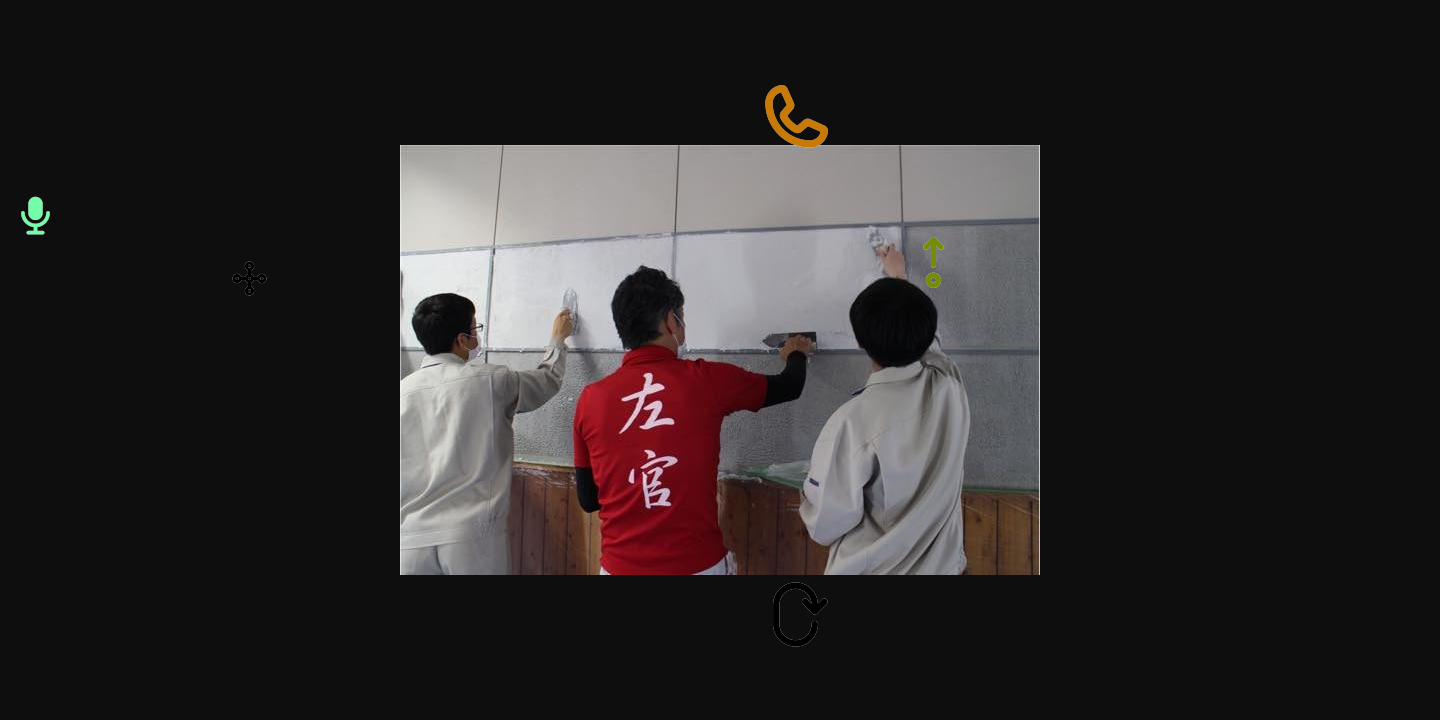 This screenshot has width=1440, height=720. What do you see at coordinates (249, 278) in the screenshot?
I see `view star network topology` at bounding box center [249, 278].